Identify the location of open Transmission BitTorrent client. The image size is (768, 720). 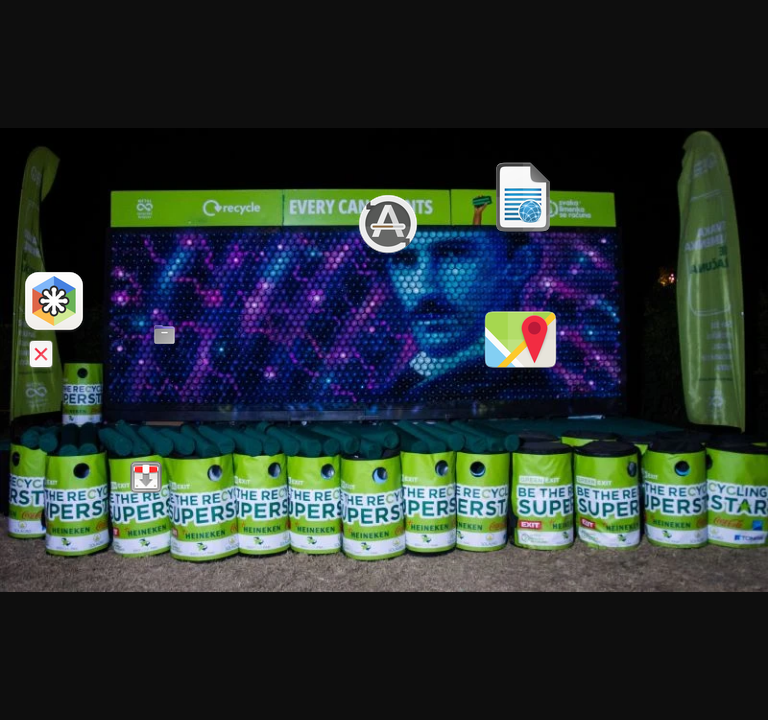
(146, 477).